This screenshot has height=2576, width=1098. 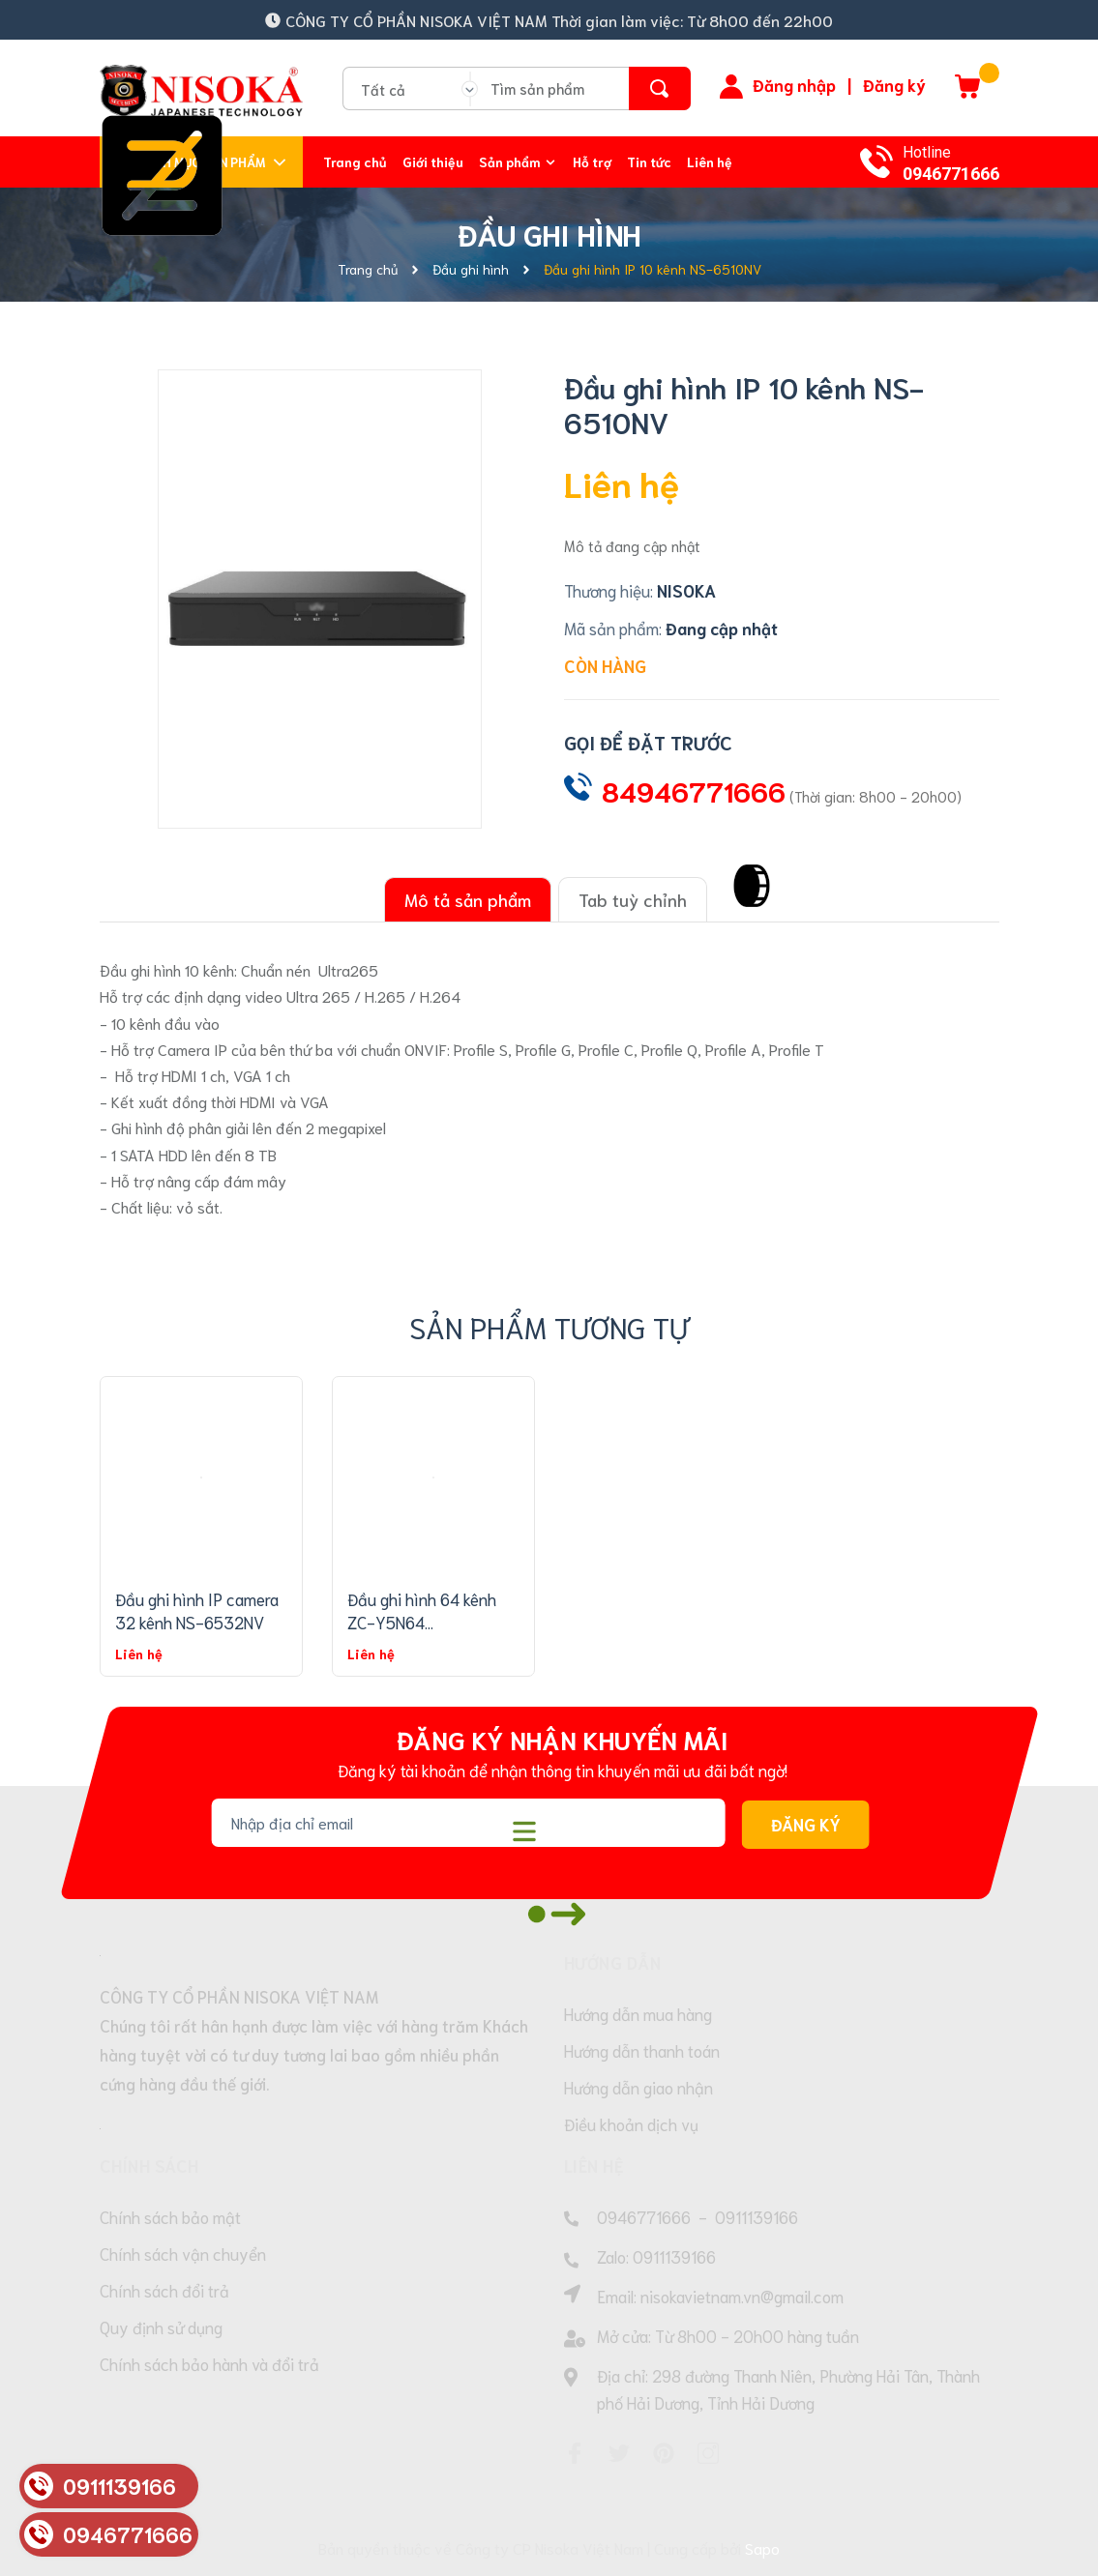 I want to click on view coin or currency balance, so click(x=752, y=886).